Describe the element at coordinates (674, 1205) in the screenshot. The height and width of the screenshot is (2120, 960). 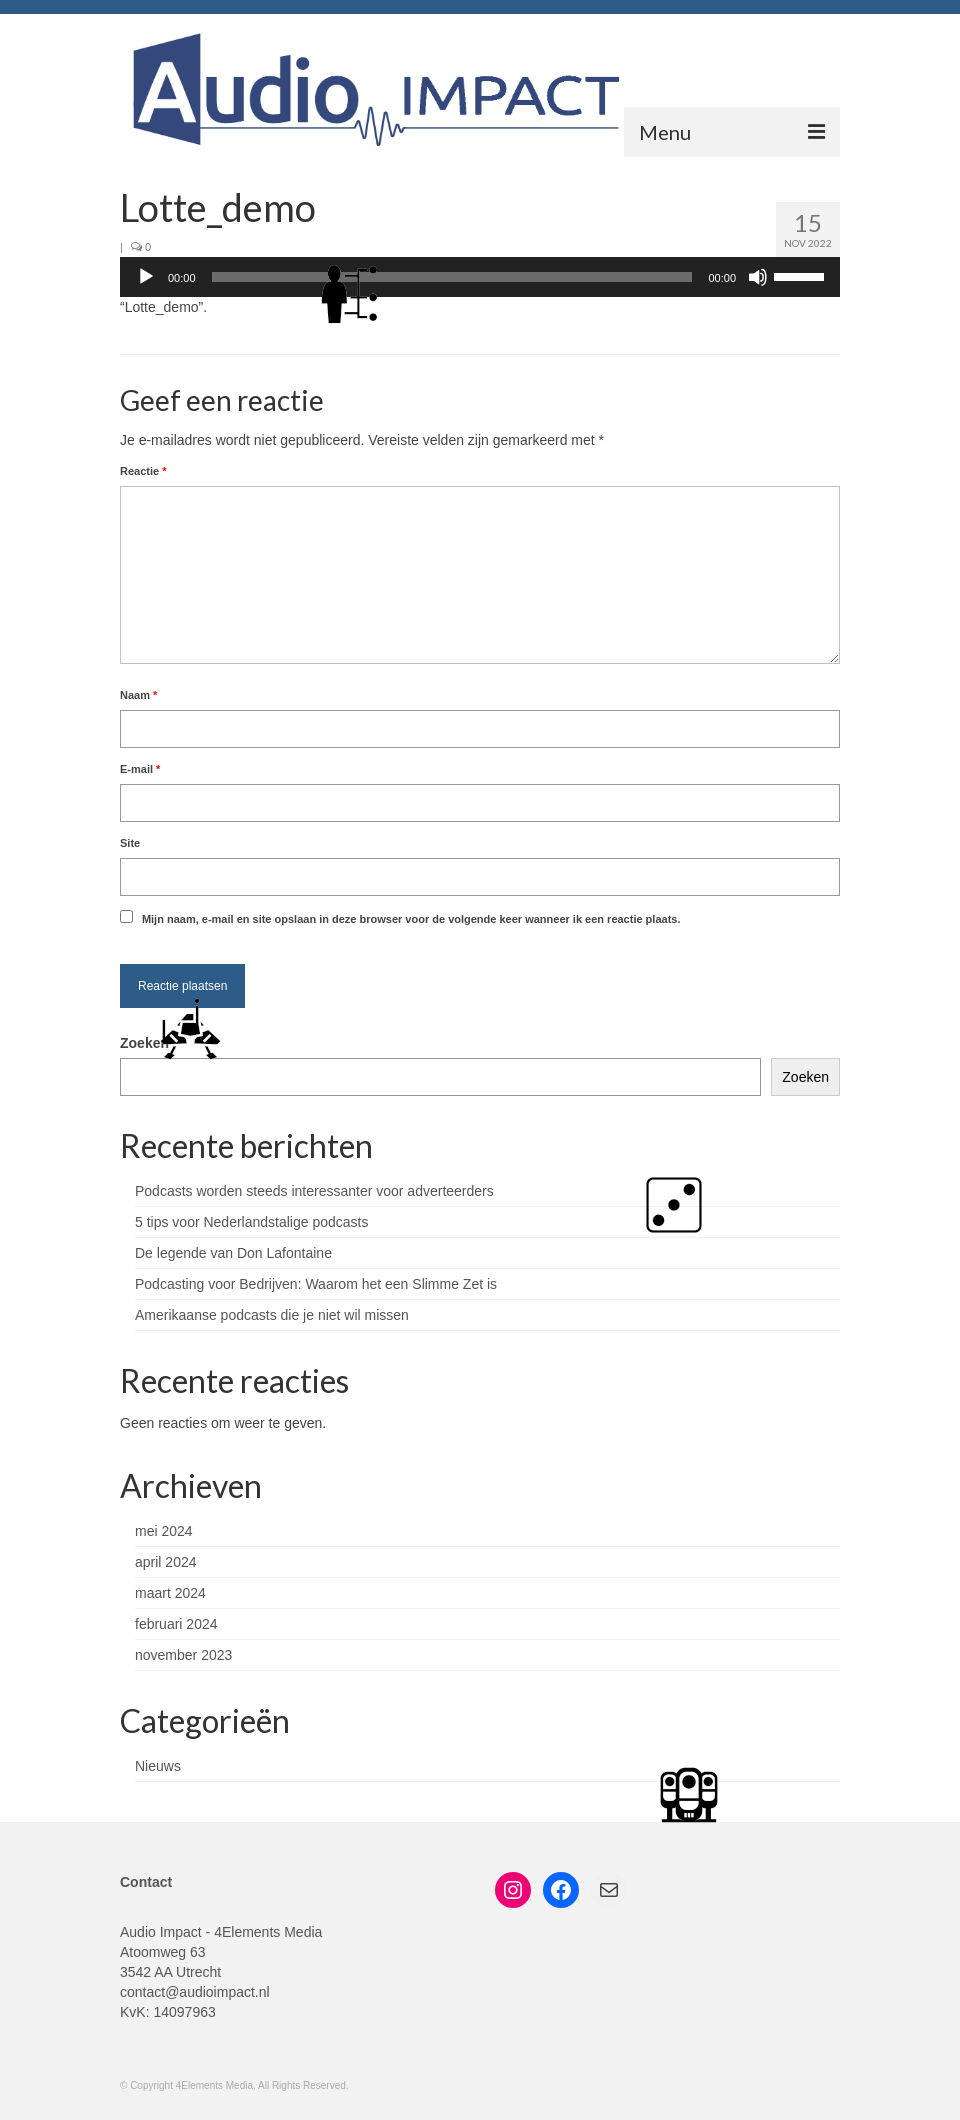
I see `roll dice or randomize selection` at that location.